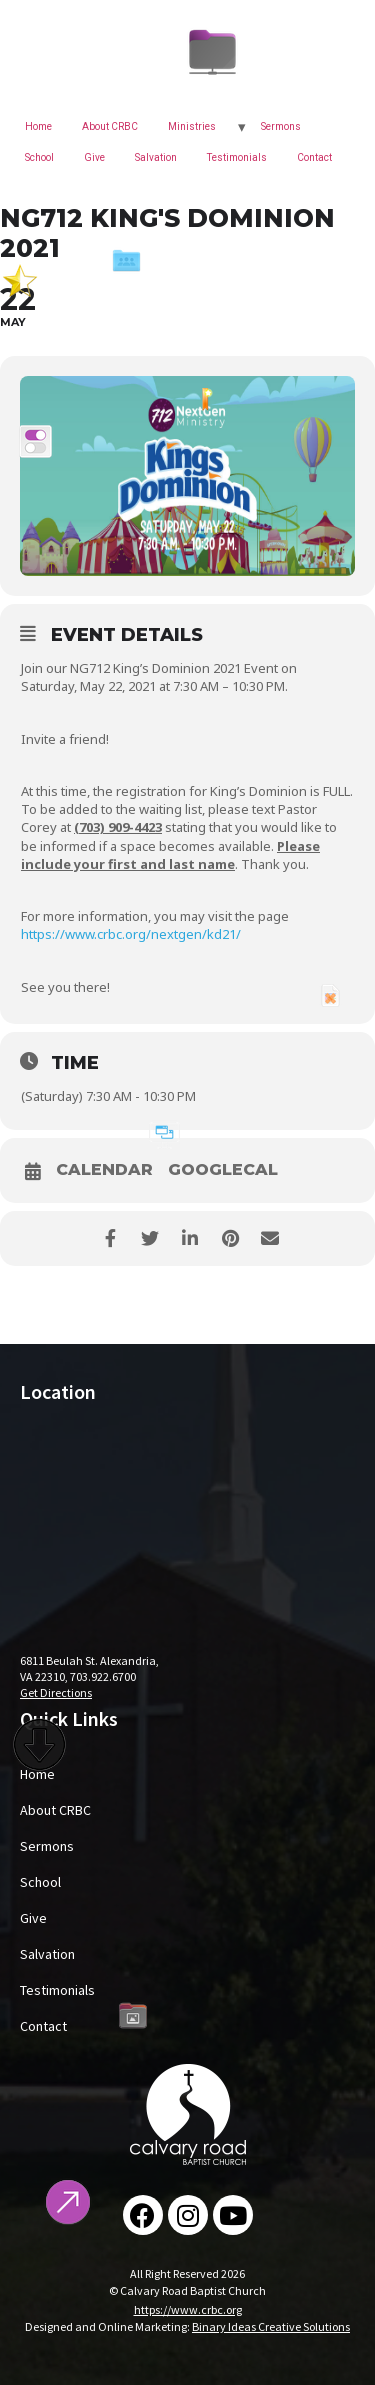  I want to click on access shared group folder, so click(126, 260).